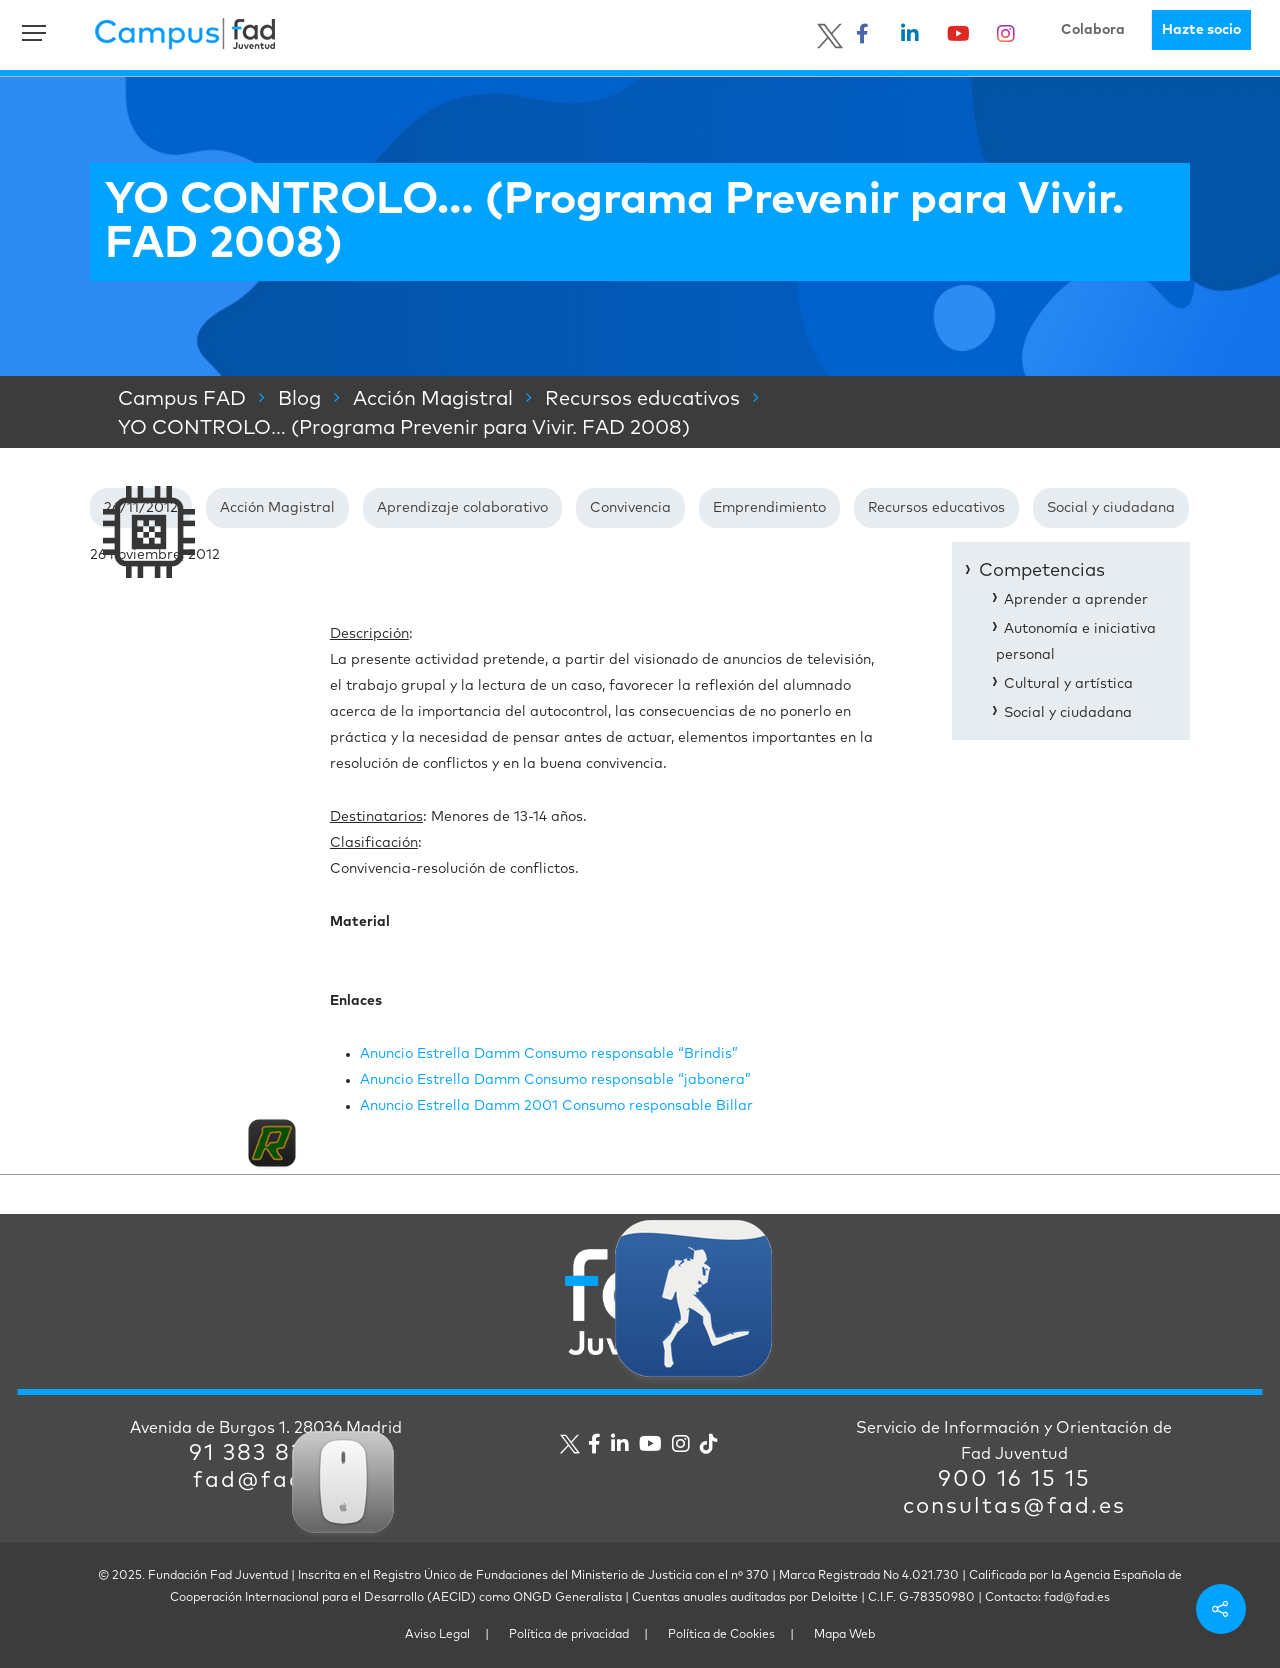 The width and height of the screenshot is (1280, 1668). What do you see at coordinates (693, 1298) in the screenshot?
I see `open subsurface dive logging app` at bounding box center [693, 1298].